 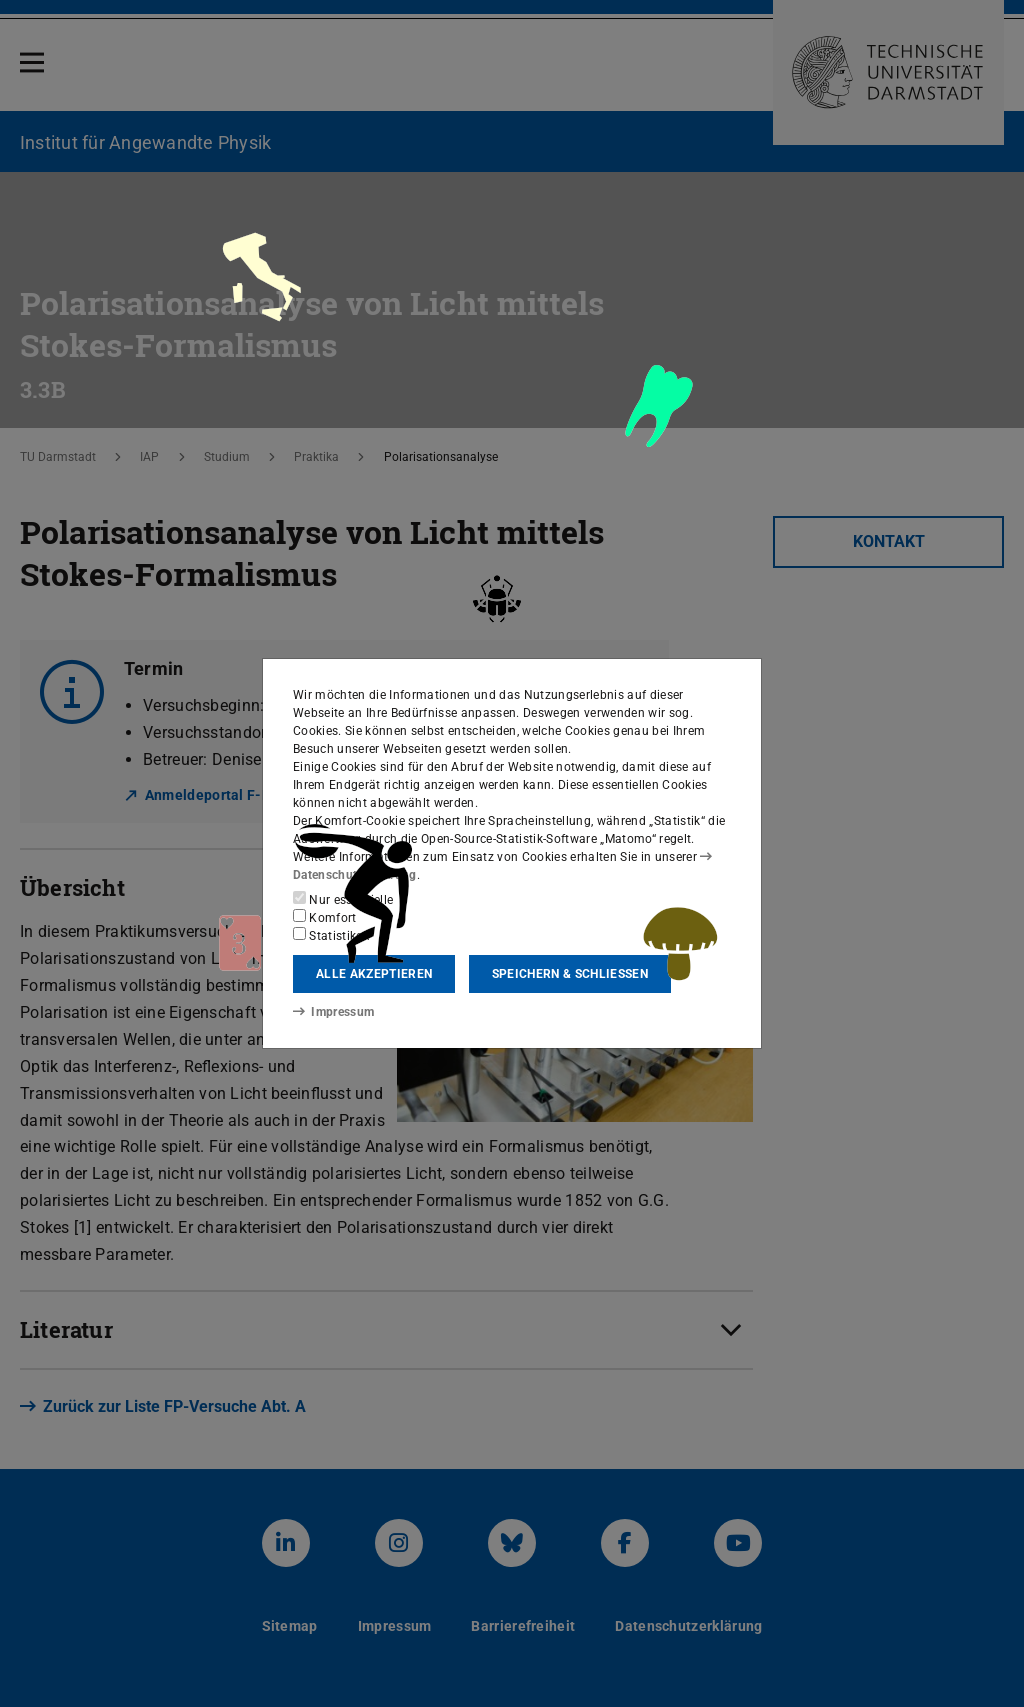 I want to click on indicates a flying insect enemy or creature type, so click(x=497, y=599).